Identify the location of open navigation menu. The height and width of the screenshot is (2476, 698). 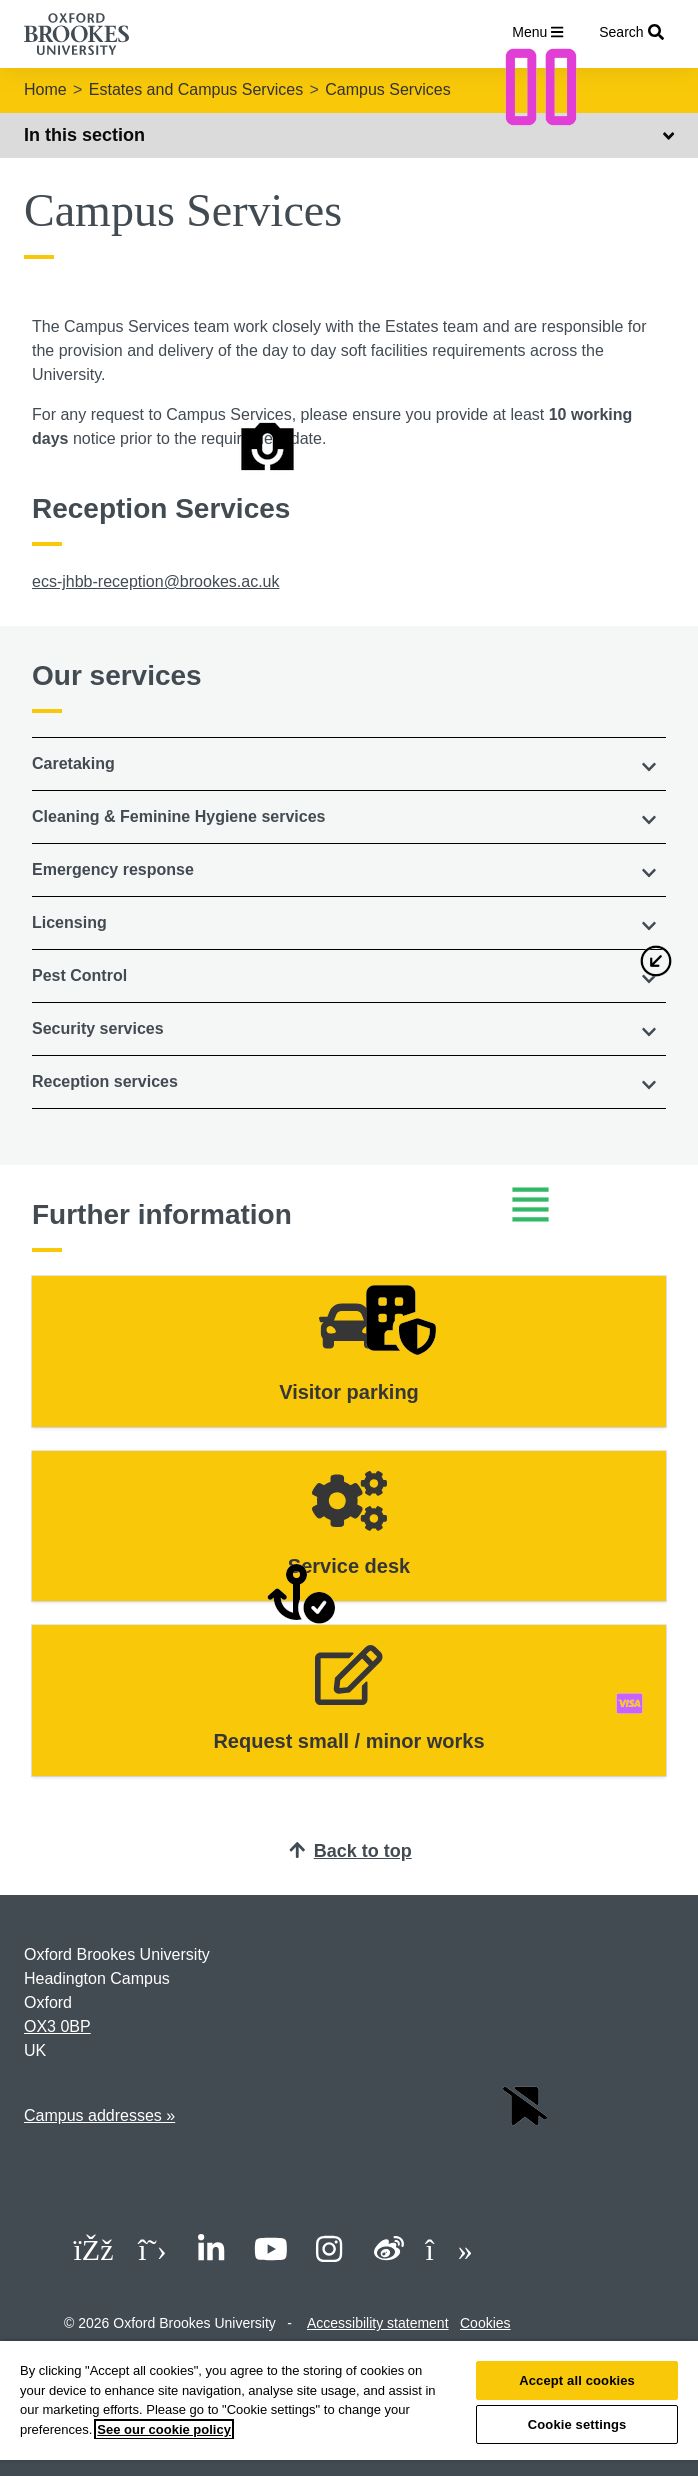
(530, 1204).